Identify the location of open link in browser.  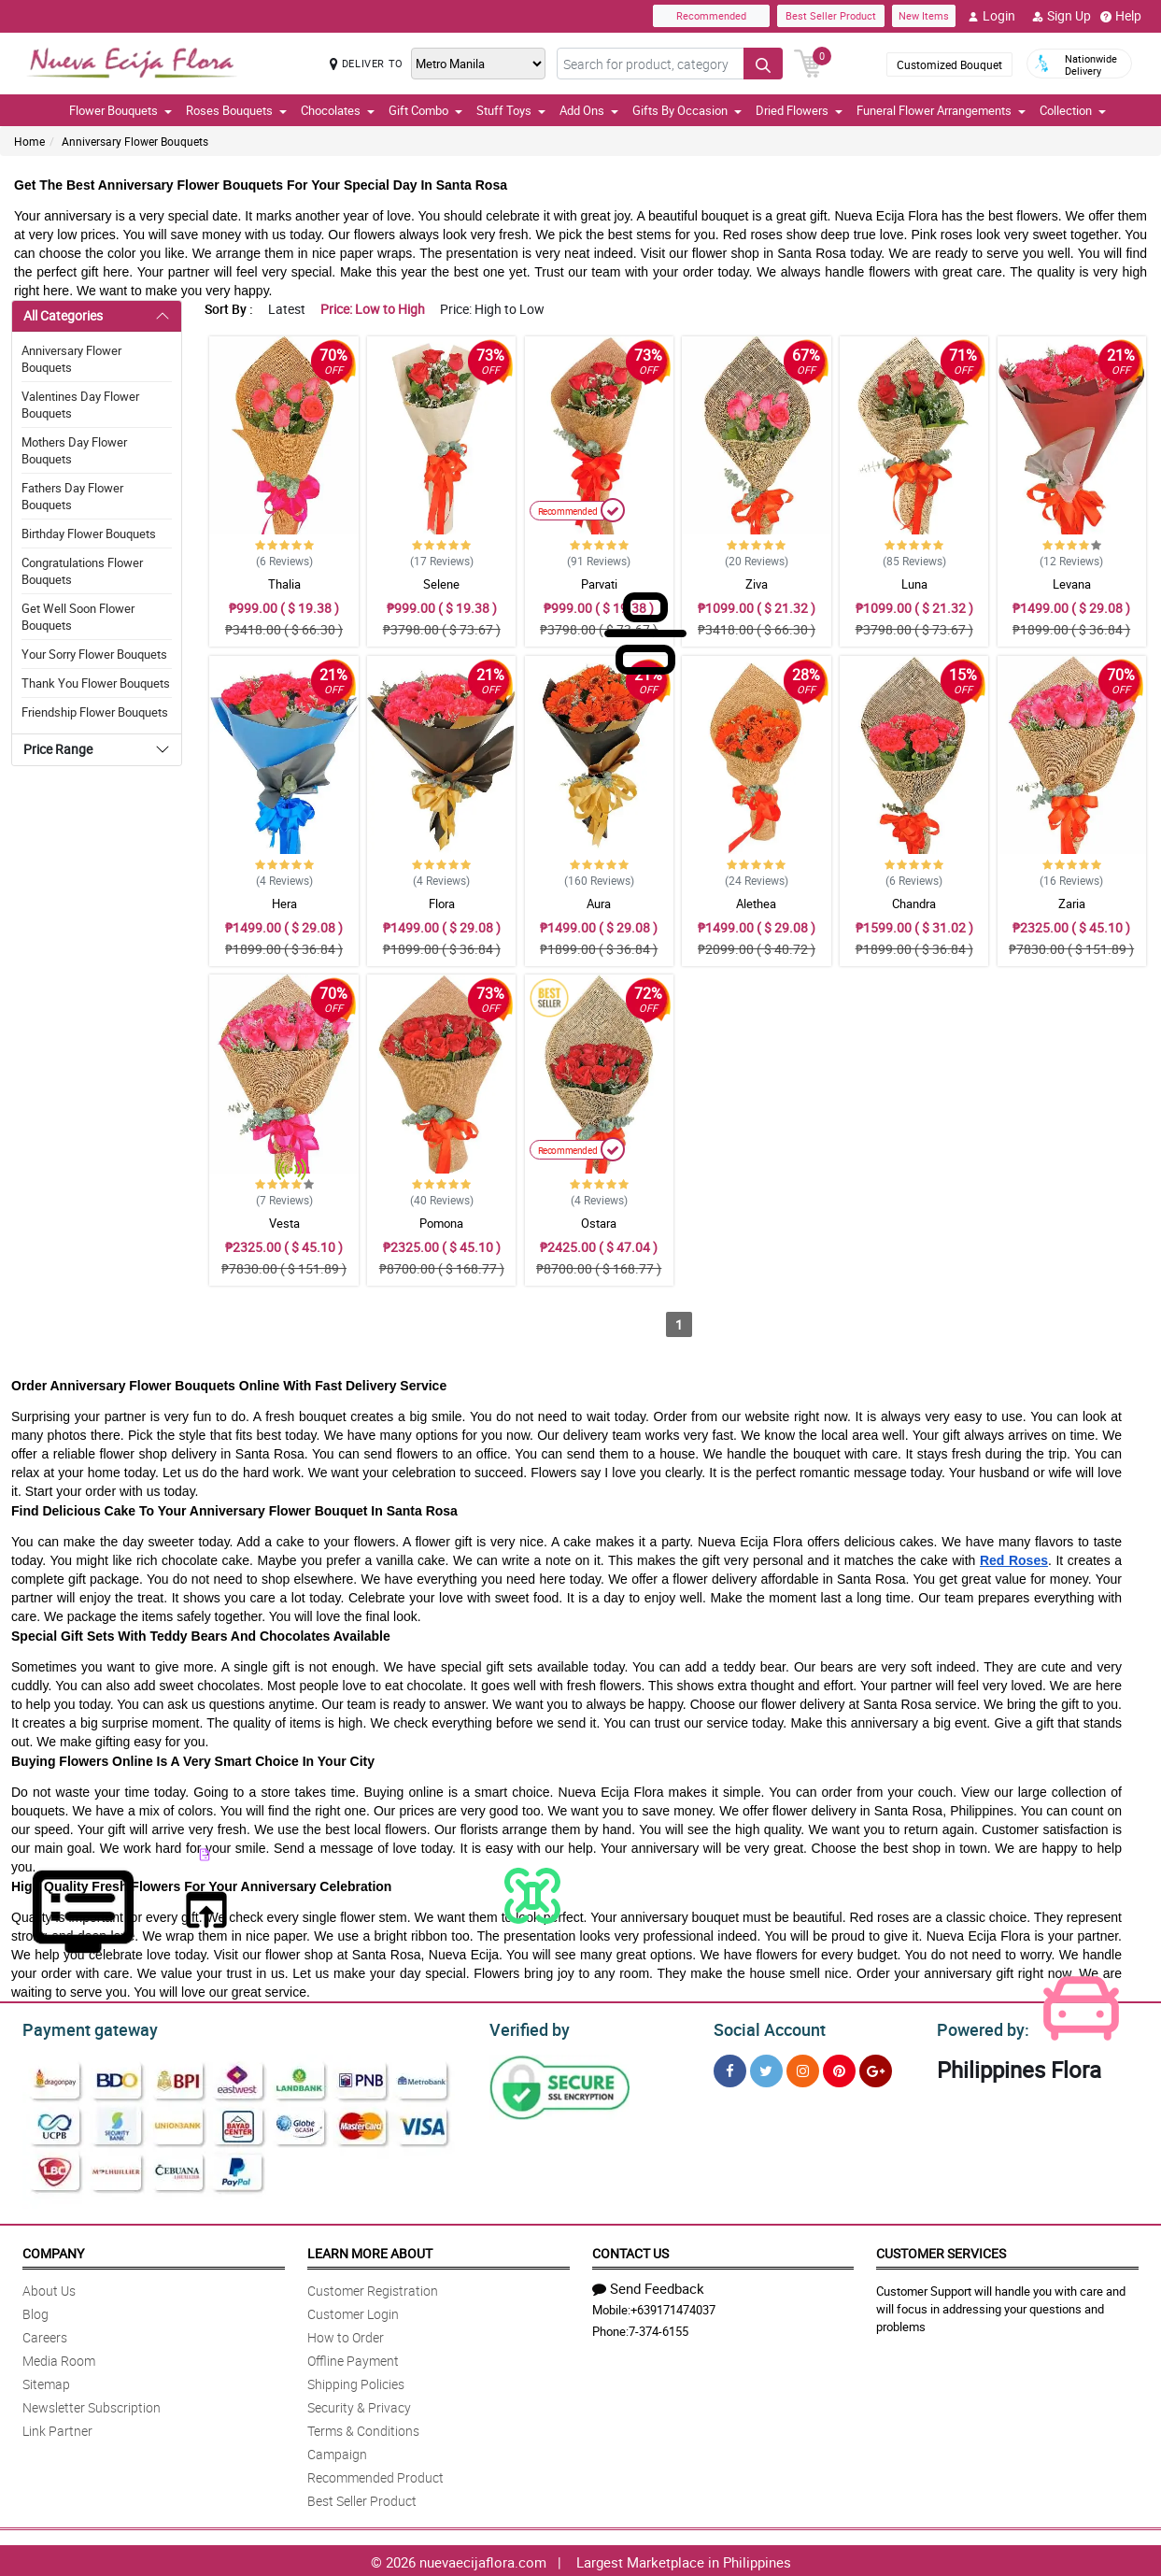
(206, 1910).